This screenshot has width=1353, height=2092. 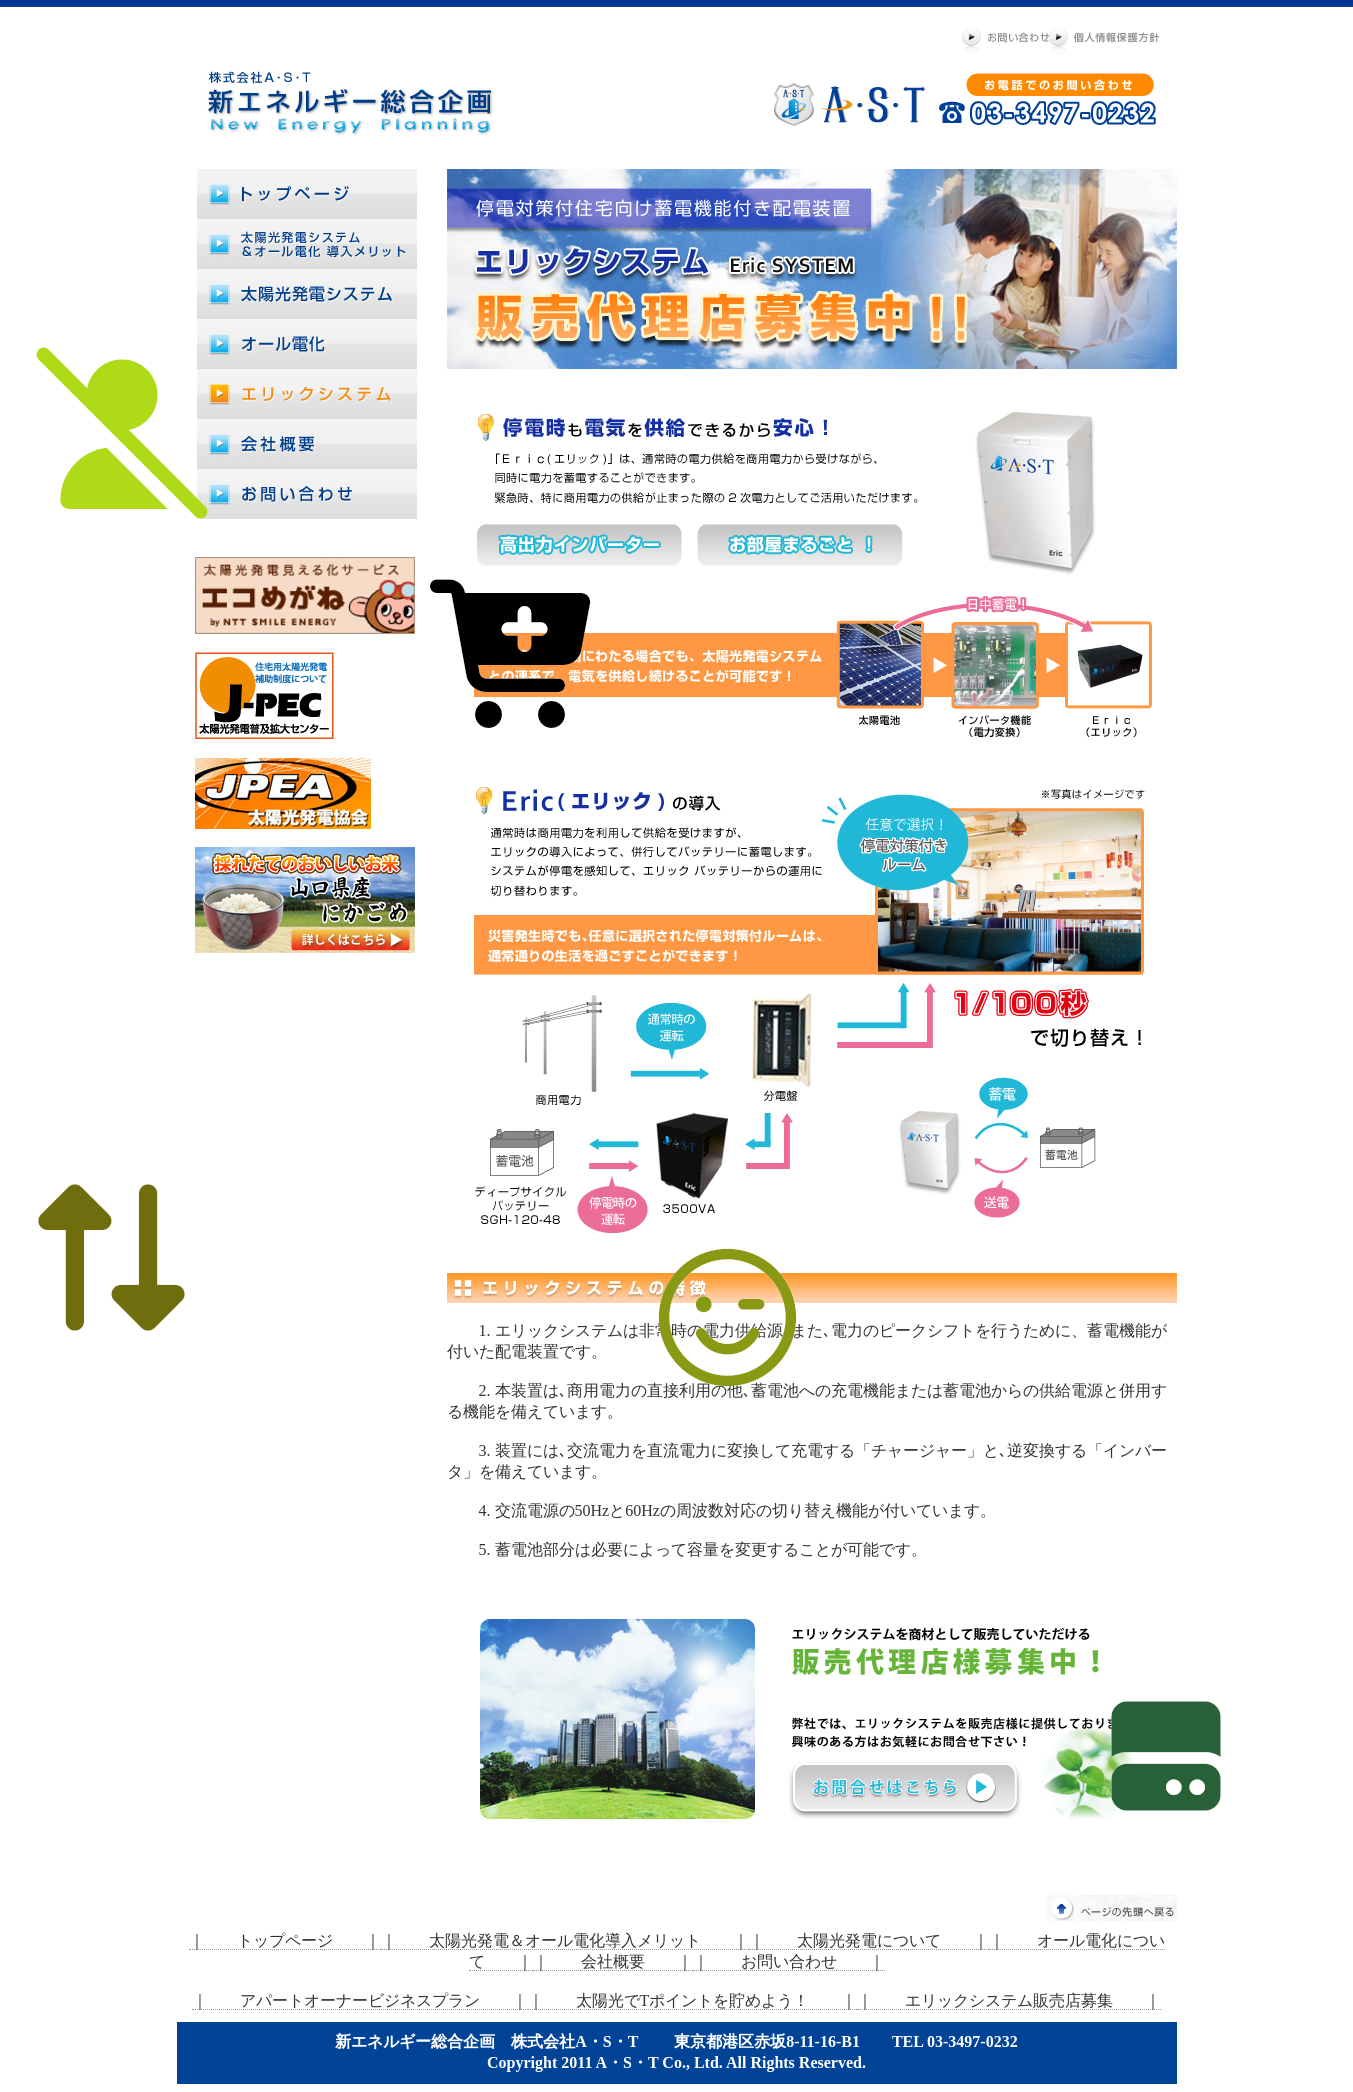 I want to click on access local storage or drive settings, so click(x=1166, y=1756).